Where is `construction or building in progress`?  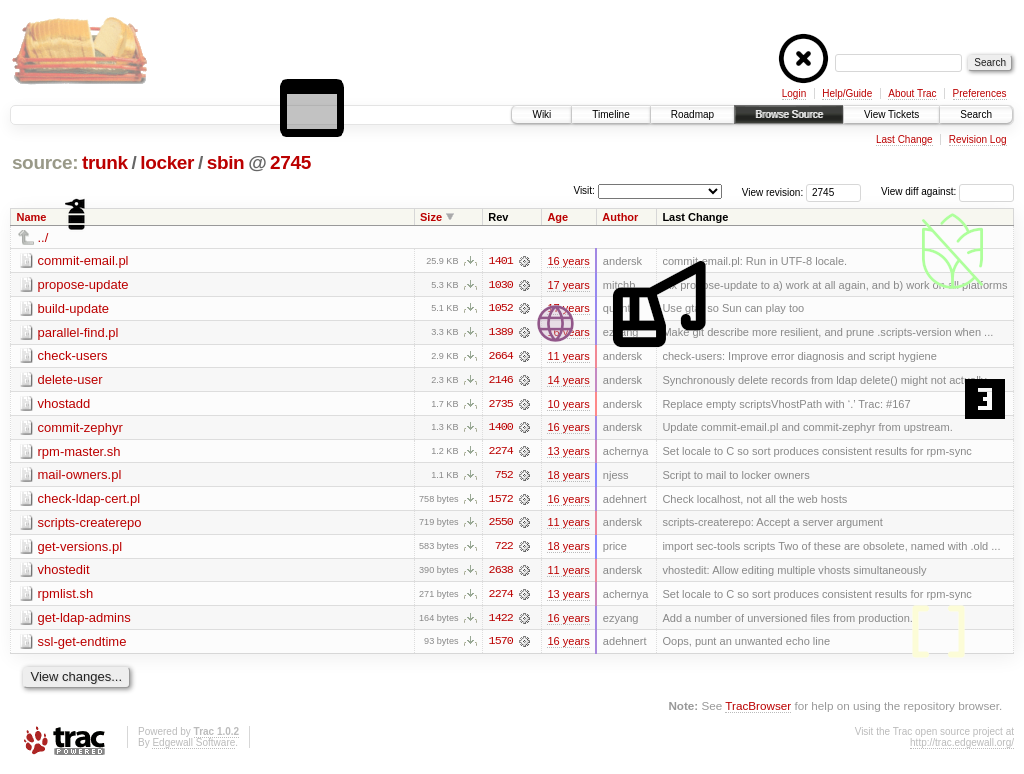 construction or building in progress is located at coordinates (661, 309).